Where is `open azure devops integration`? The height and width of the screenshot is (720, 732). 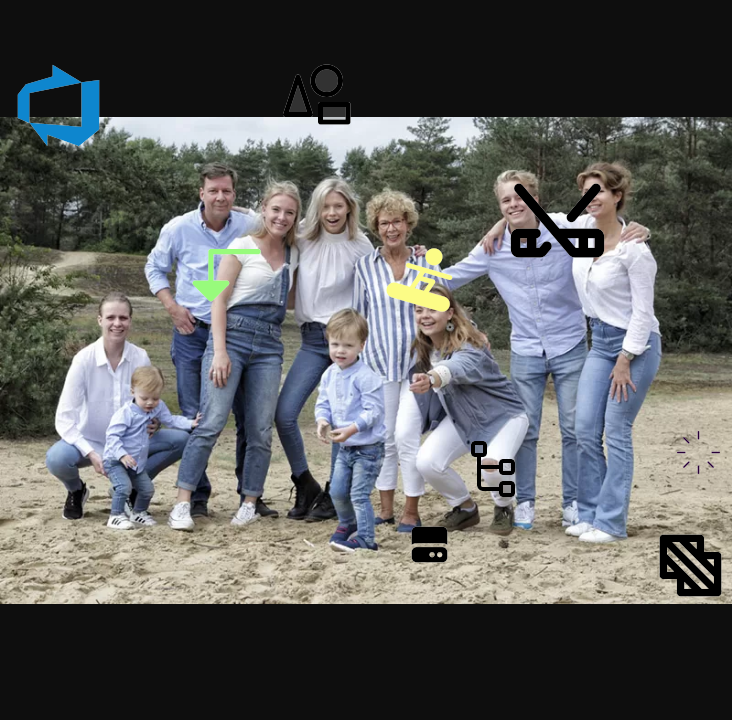
open azure devops integration is located at coordinates (58, 105).